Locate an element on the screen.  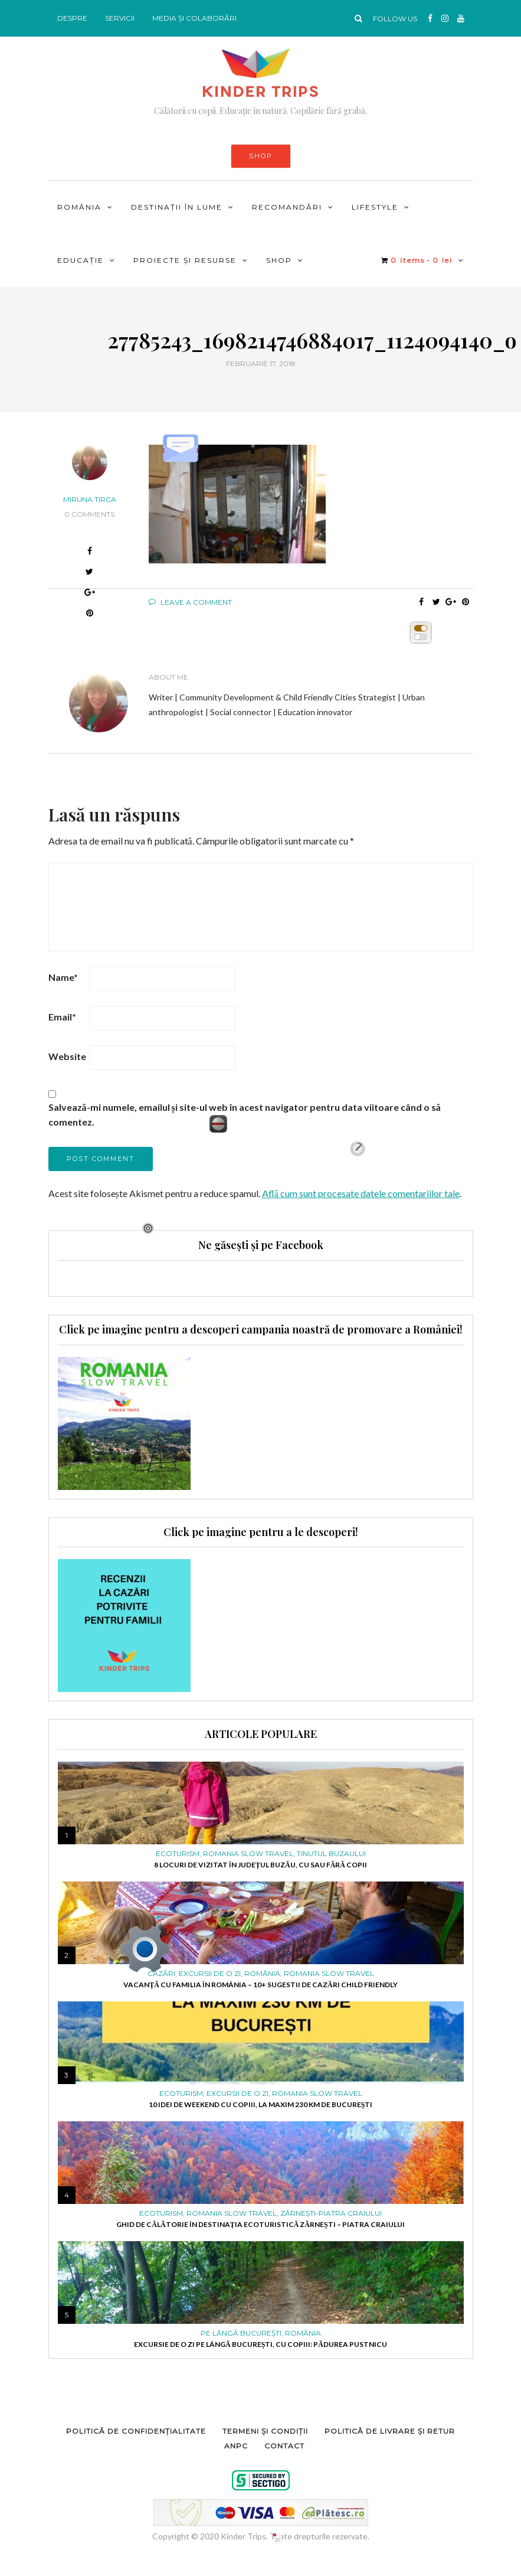
open system settings is located at coordinates (148, 1228).